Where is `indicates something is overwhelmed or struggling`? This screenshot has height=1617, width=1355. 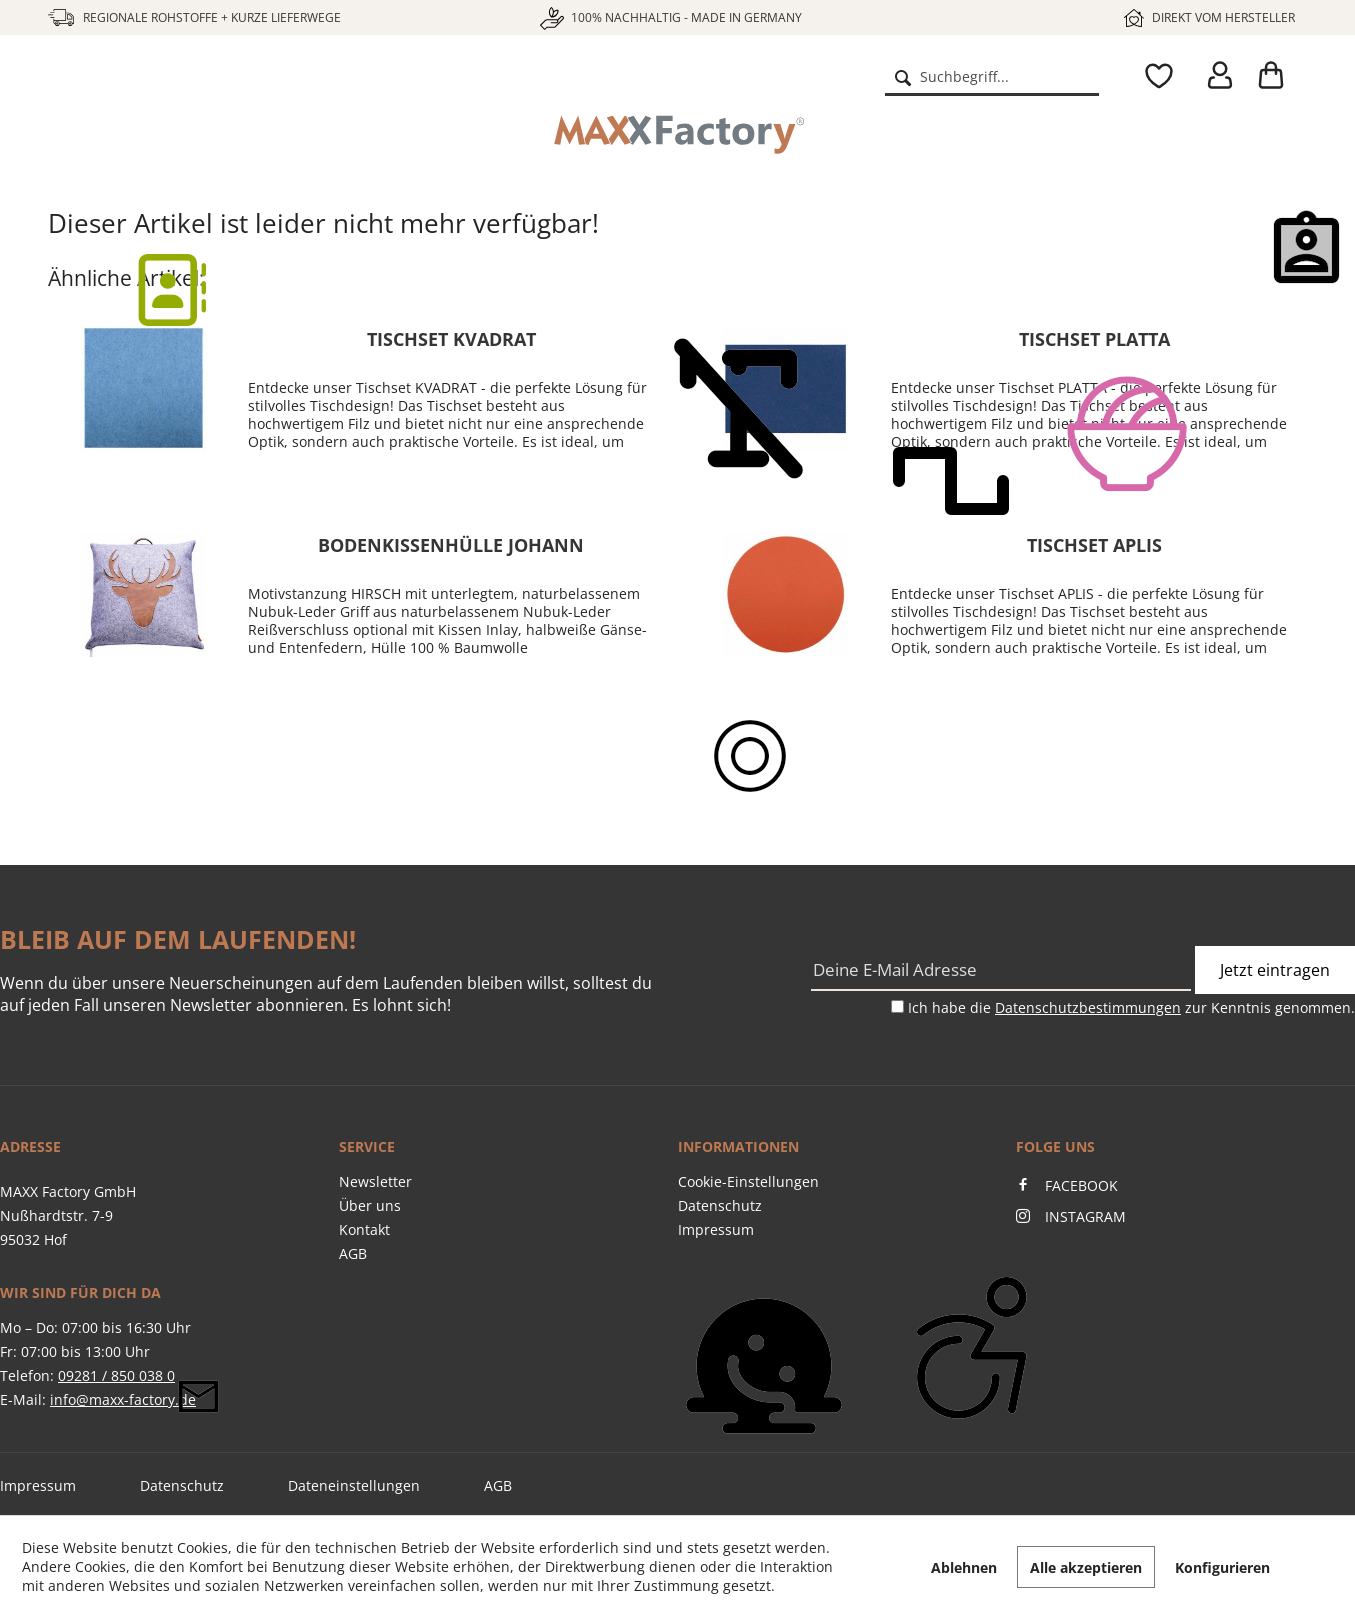
indicates something is overwhelmed or struggling is located at coordinates (764, 1366).